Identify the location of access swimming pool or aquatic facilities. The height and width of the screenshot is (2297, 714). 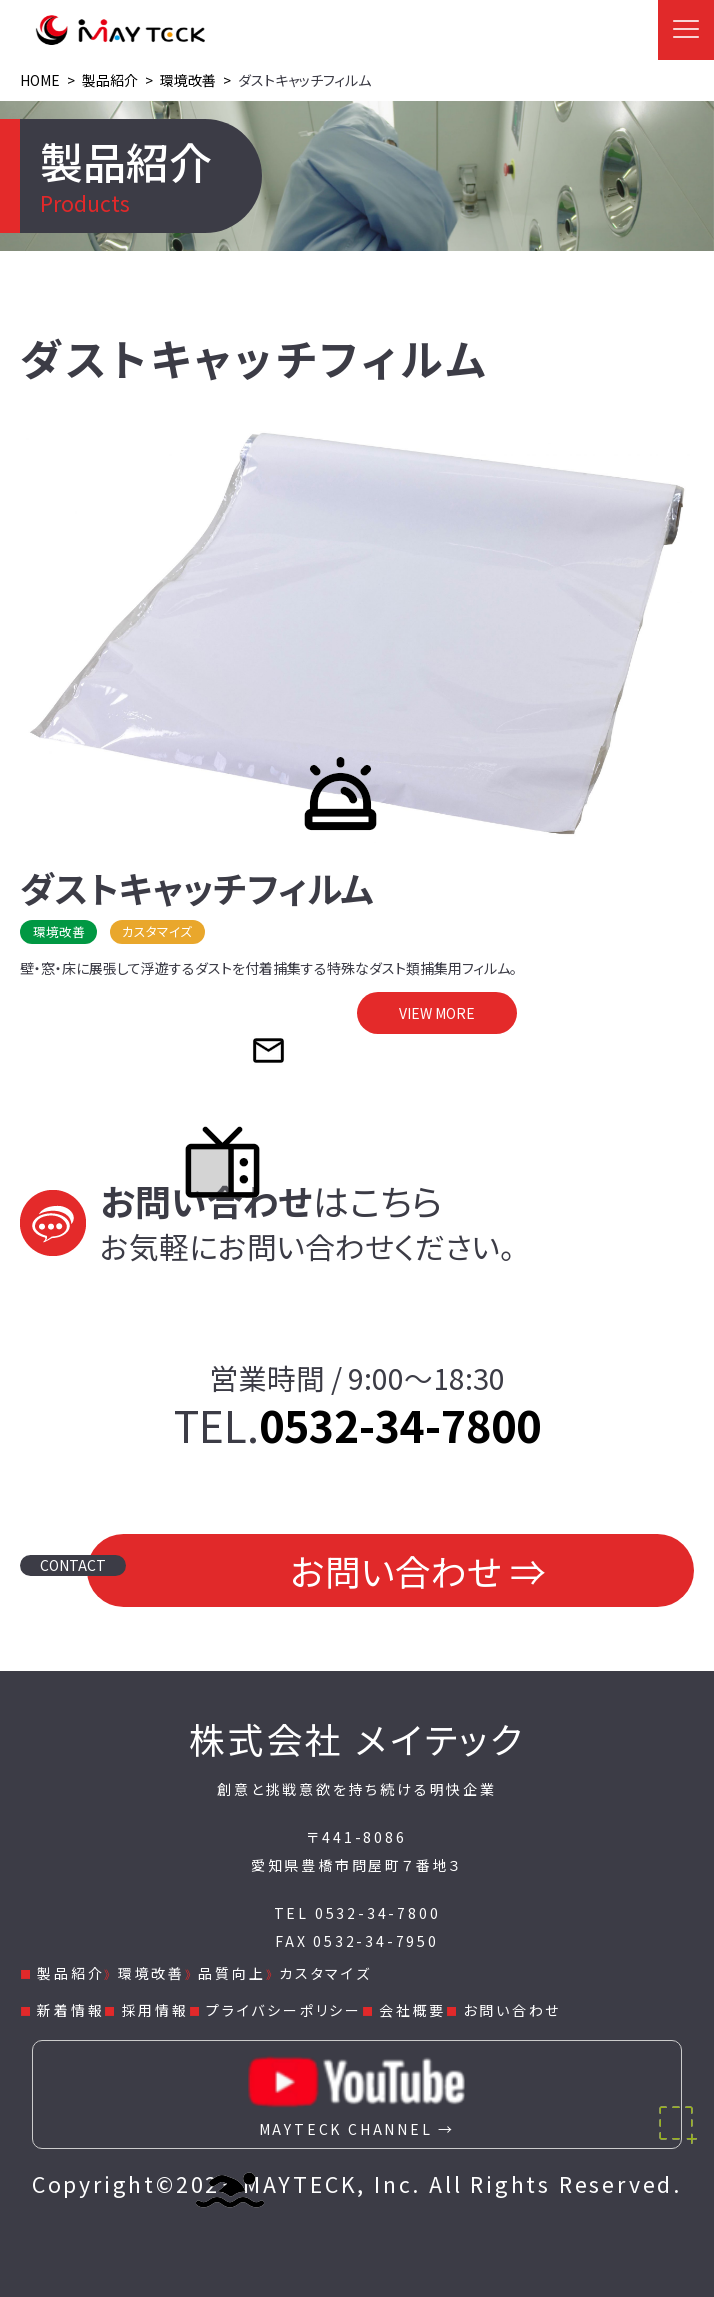
(230, 2190).